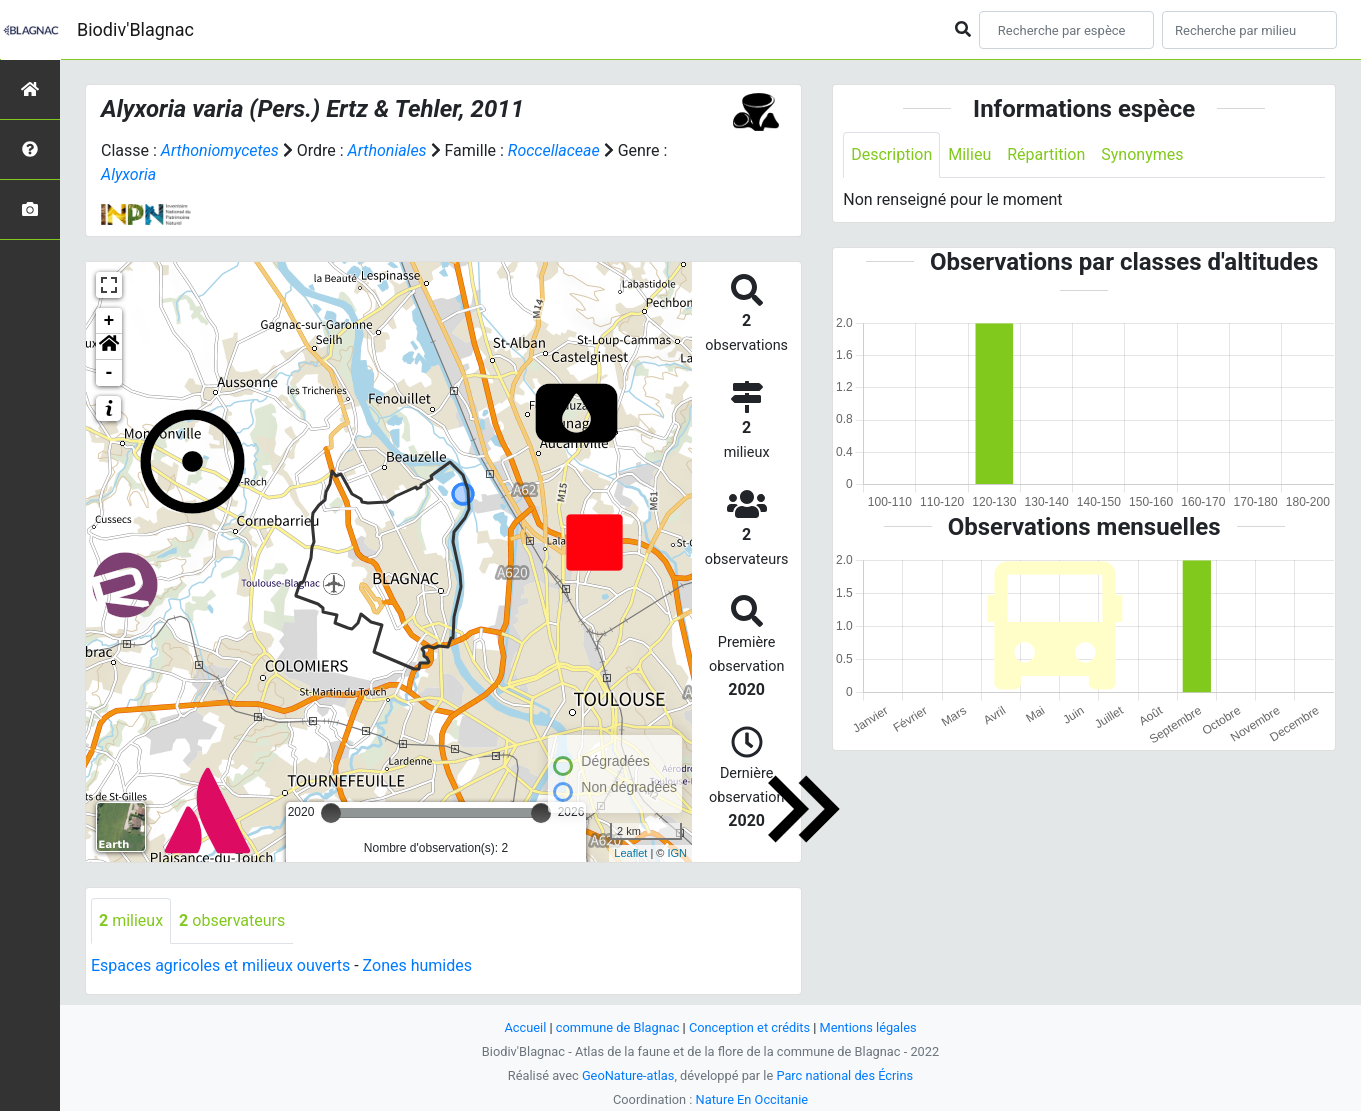 The image size is (1361, 1111). What do you see at coordinates (192, 461) in the screenshot?
I see `adjust camera focus` at bounding box center [192, 461].